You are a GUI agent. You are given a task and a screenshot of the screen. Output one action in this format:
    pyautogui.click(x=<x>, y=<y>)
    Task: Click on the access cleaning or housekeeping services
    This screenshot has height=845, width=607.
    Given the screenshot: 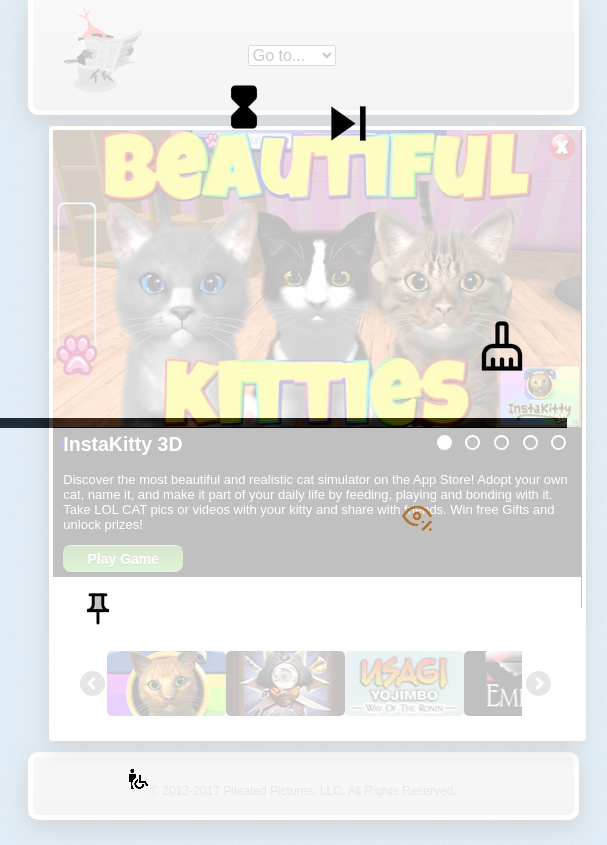 What is the action you would take?
    pyautogui.click(x=502, y=346)
    